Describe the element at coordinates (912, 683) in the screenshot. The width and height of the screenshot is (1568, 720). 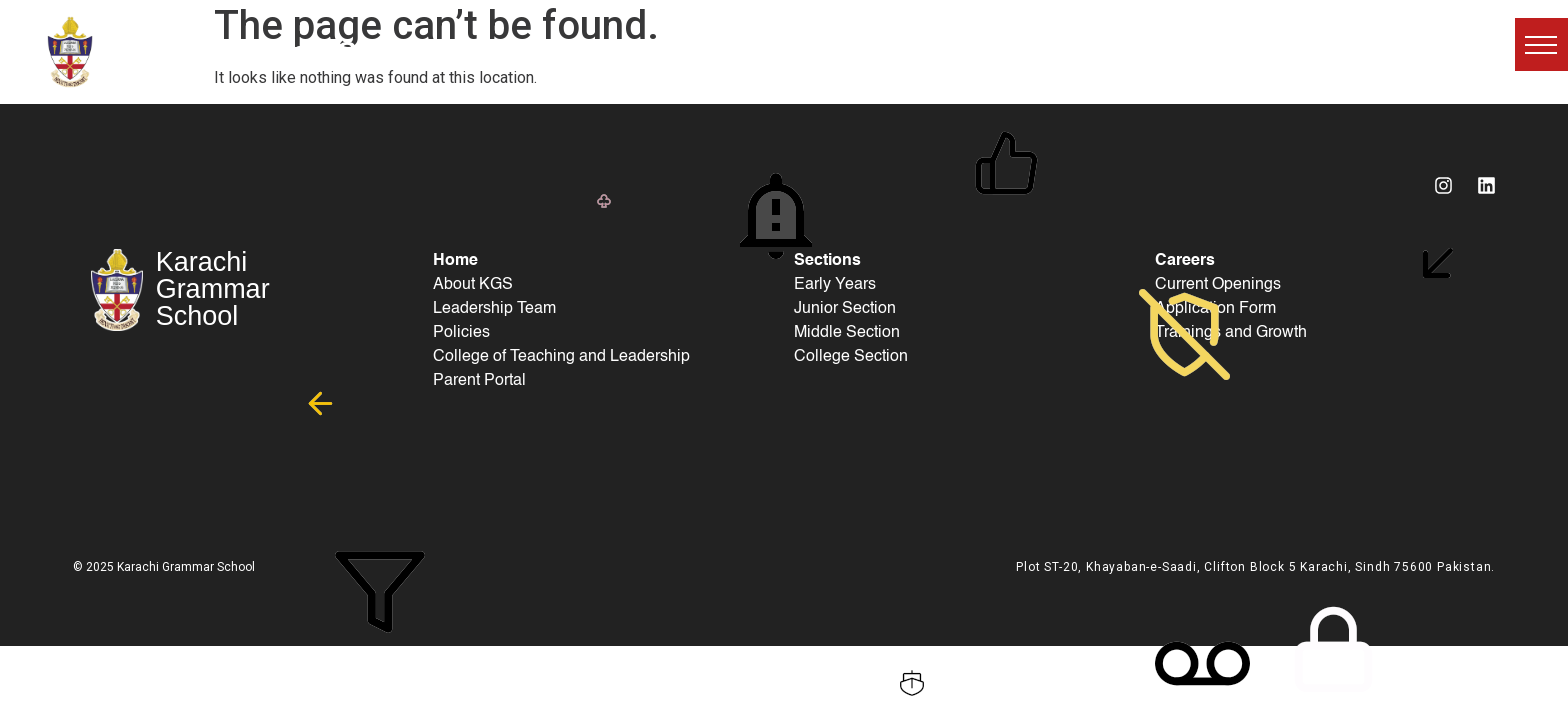
I see `access boat or marine transportation options` at that location.